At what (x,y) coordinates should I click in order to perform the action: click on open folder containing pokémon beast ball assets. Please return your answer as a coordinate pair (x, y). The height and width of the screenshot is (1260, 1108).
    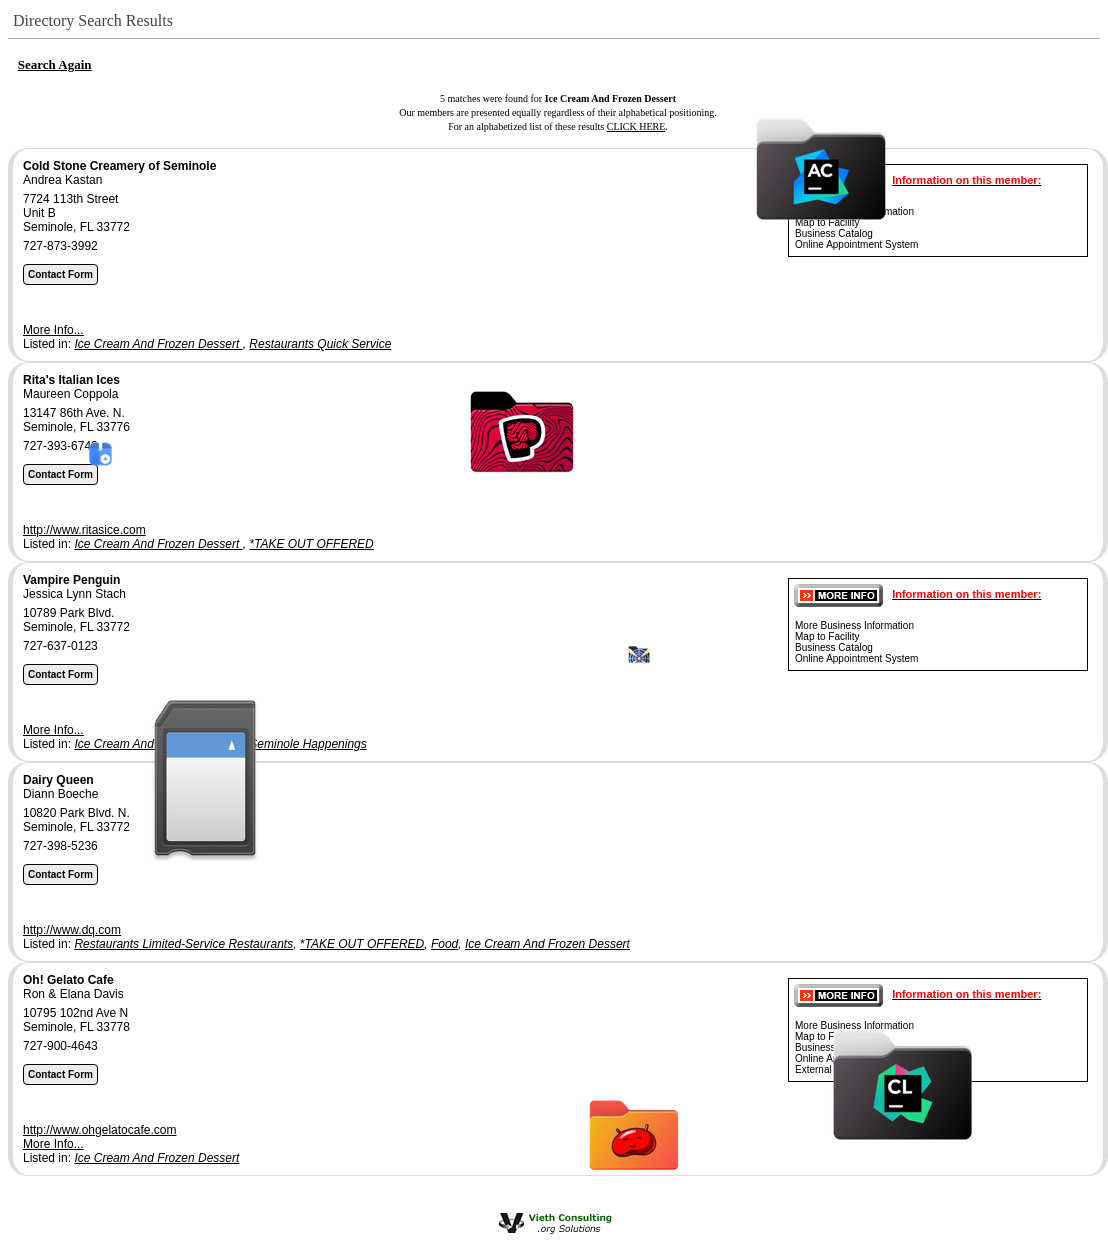
    Looking at the image, I should click on (639, 655).